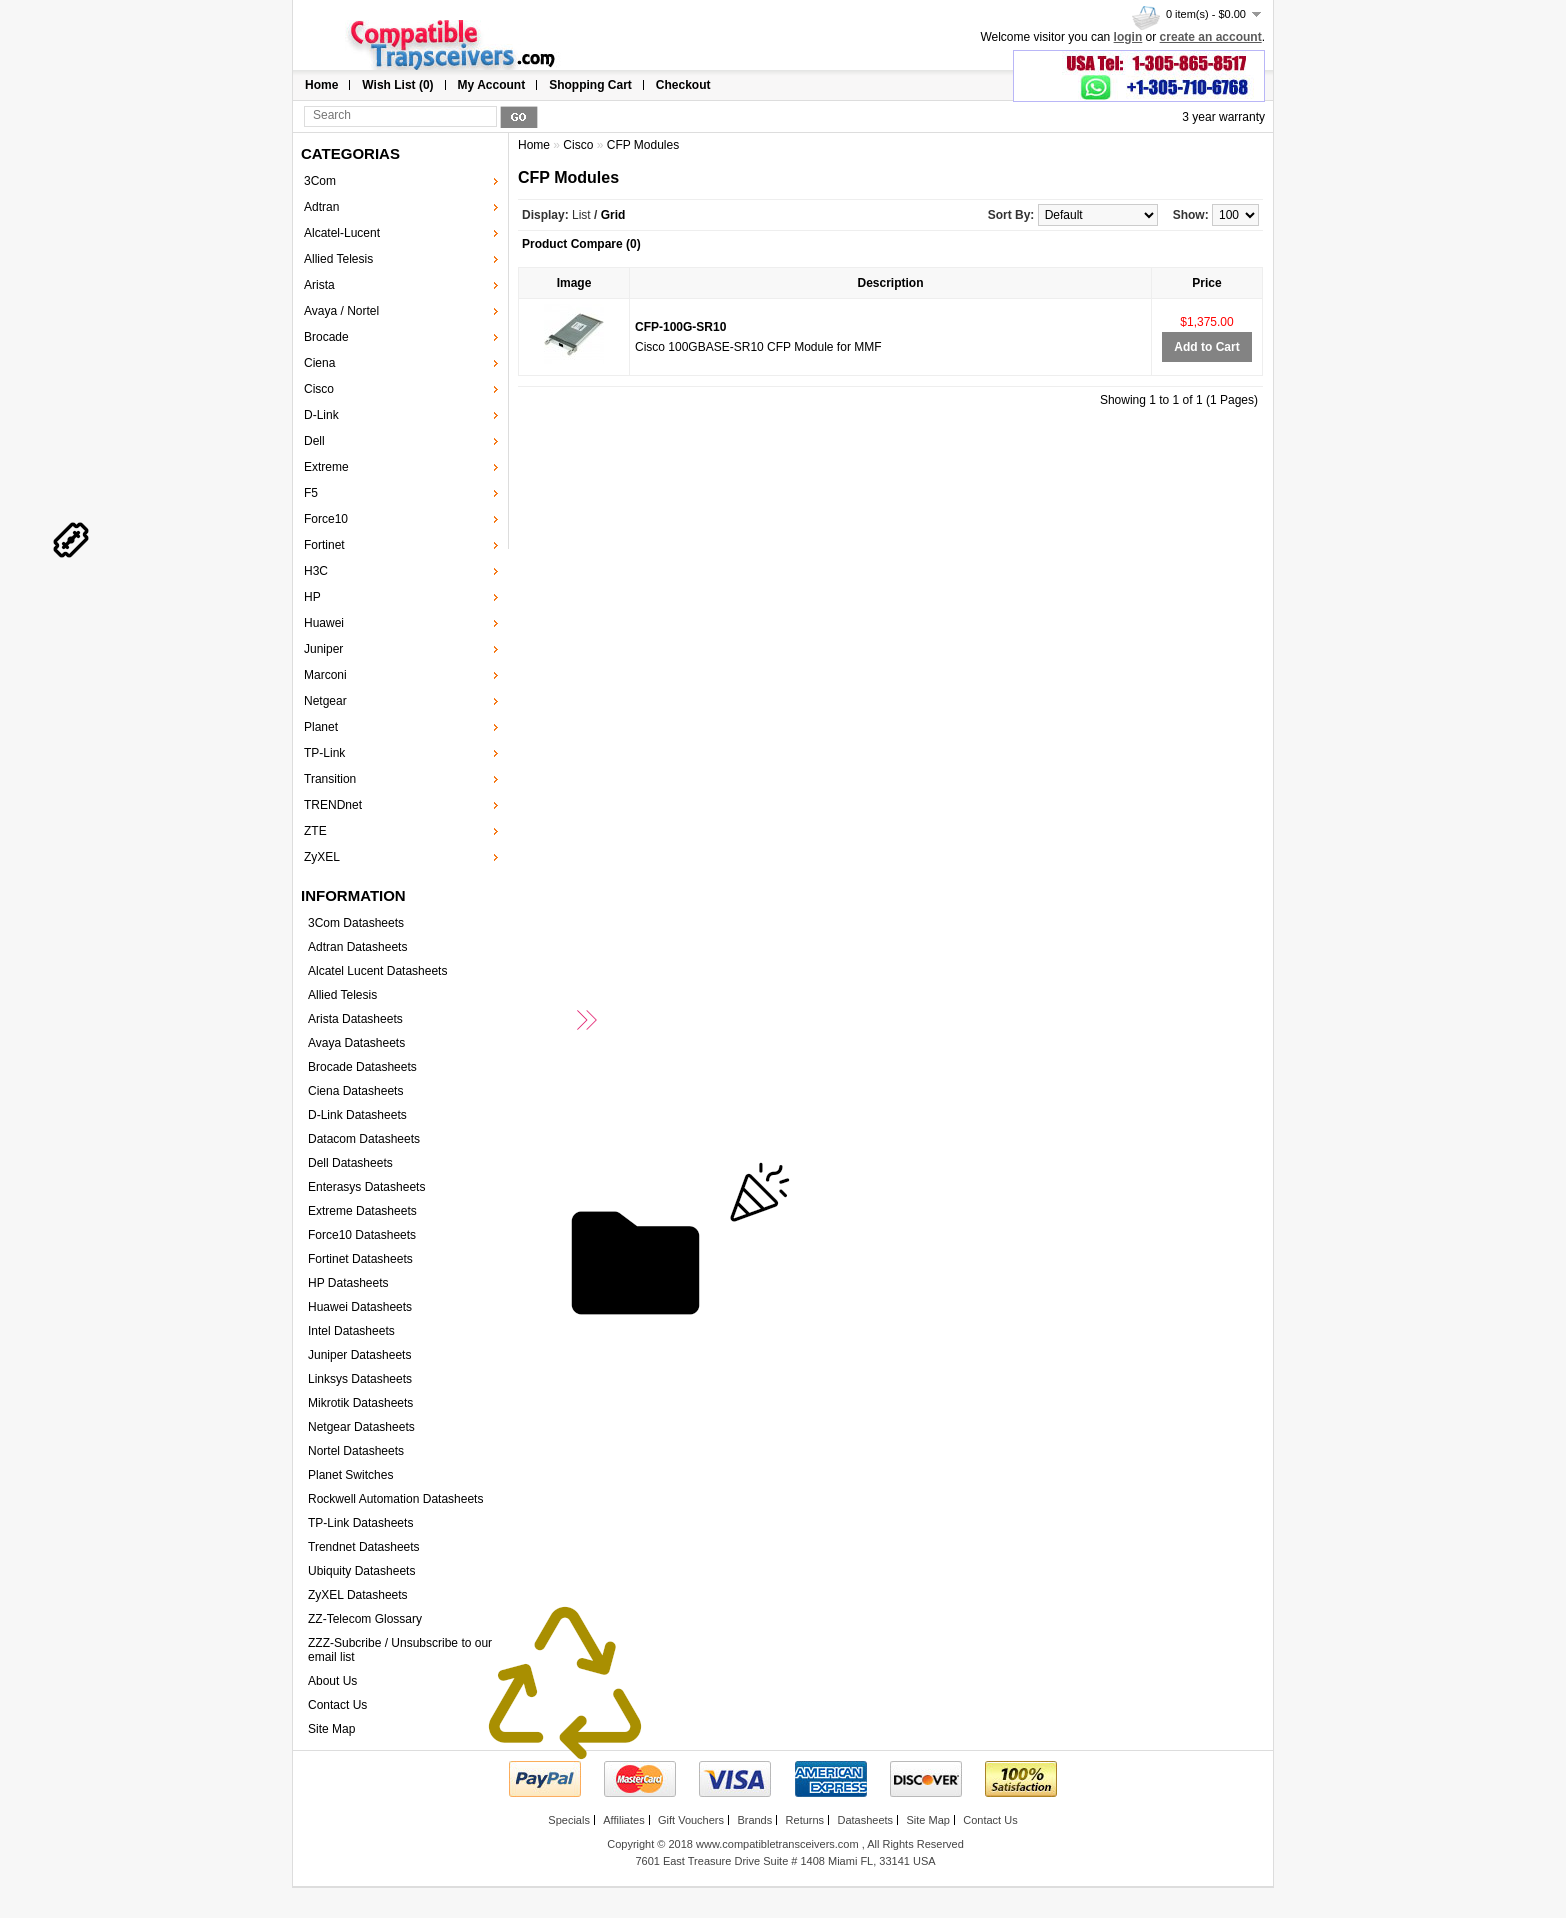 This screenshot has width=1566, height=1918. What do you see at coordinates (71, 540) in the screenshot?
I see `cutting or trimming tool` at bounding box center [71, 540].